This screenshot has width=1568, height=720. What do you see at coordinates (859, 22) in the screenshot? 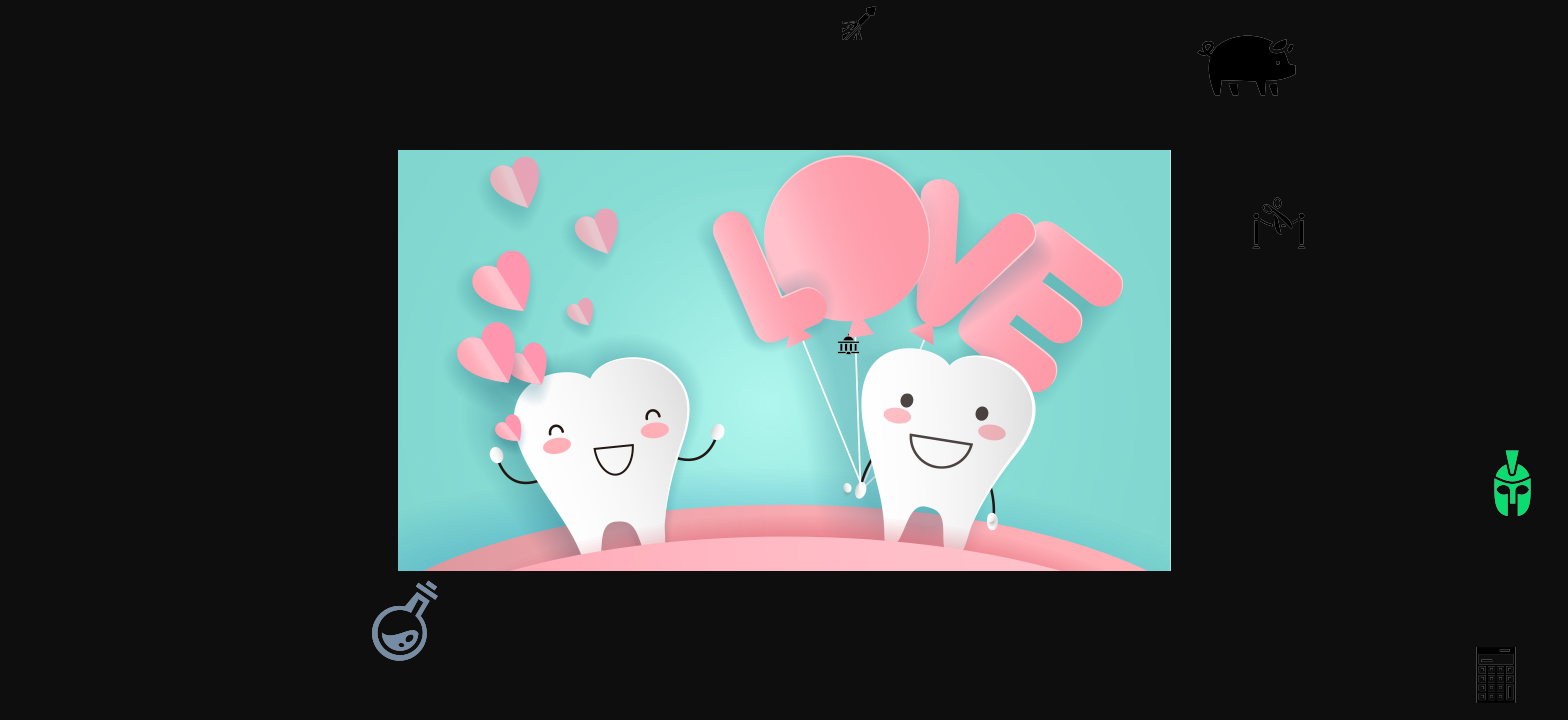
I see `launch celebration or fireworks effect` at bounding box center [859, 22].